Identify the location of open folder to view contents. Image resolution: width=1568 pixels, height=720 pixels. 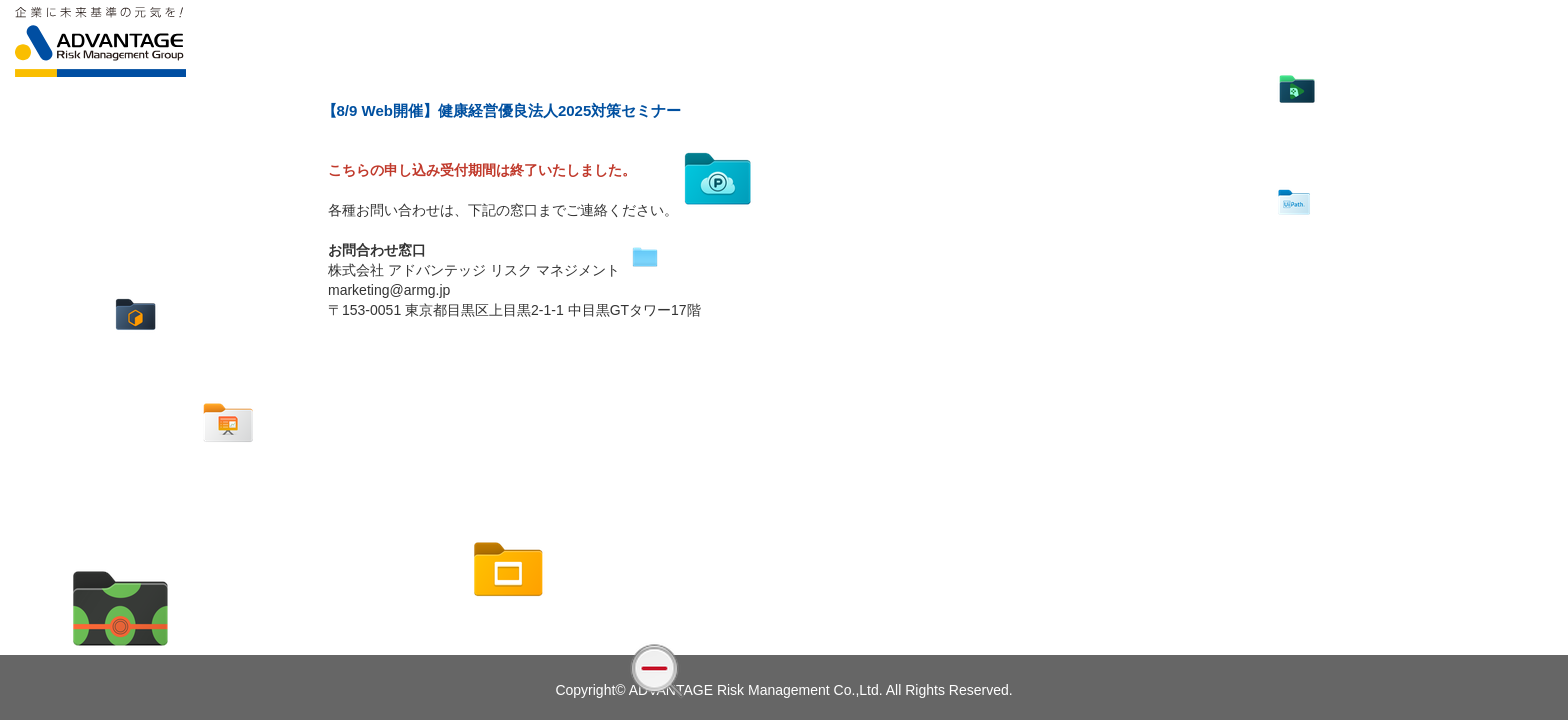
(645, 257).